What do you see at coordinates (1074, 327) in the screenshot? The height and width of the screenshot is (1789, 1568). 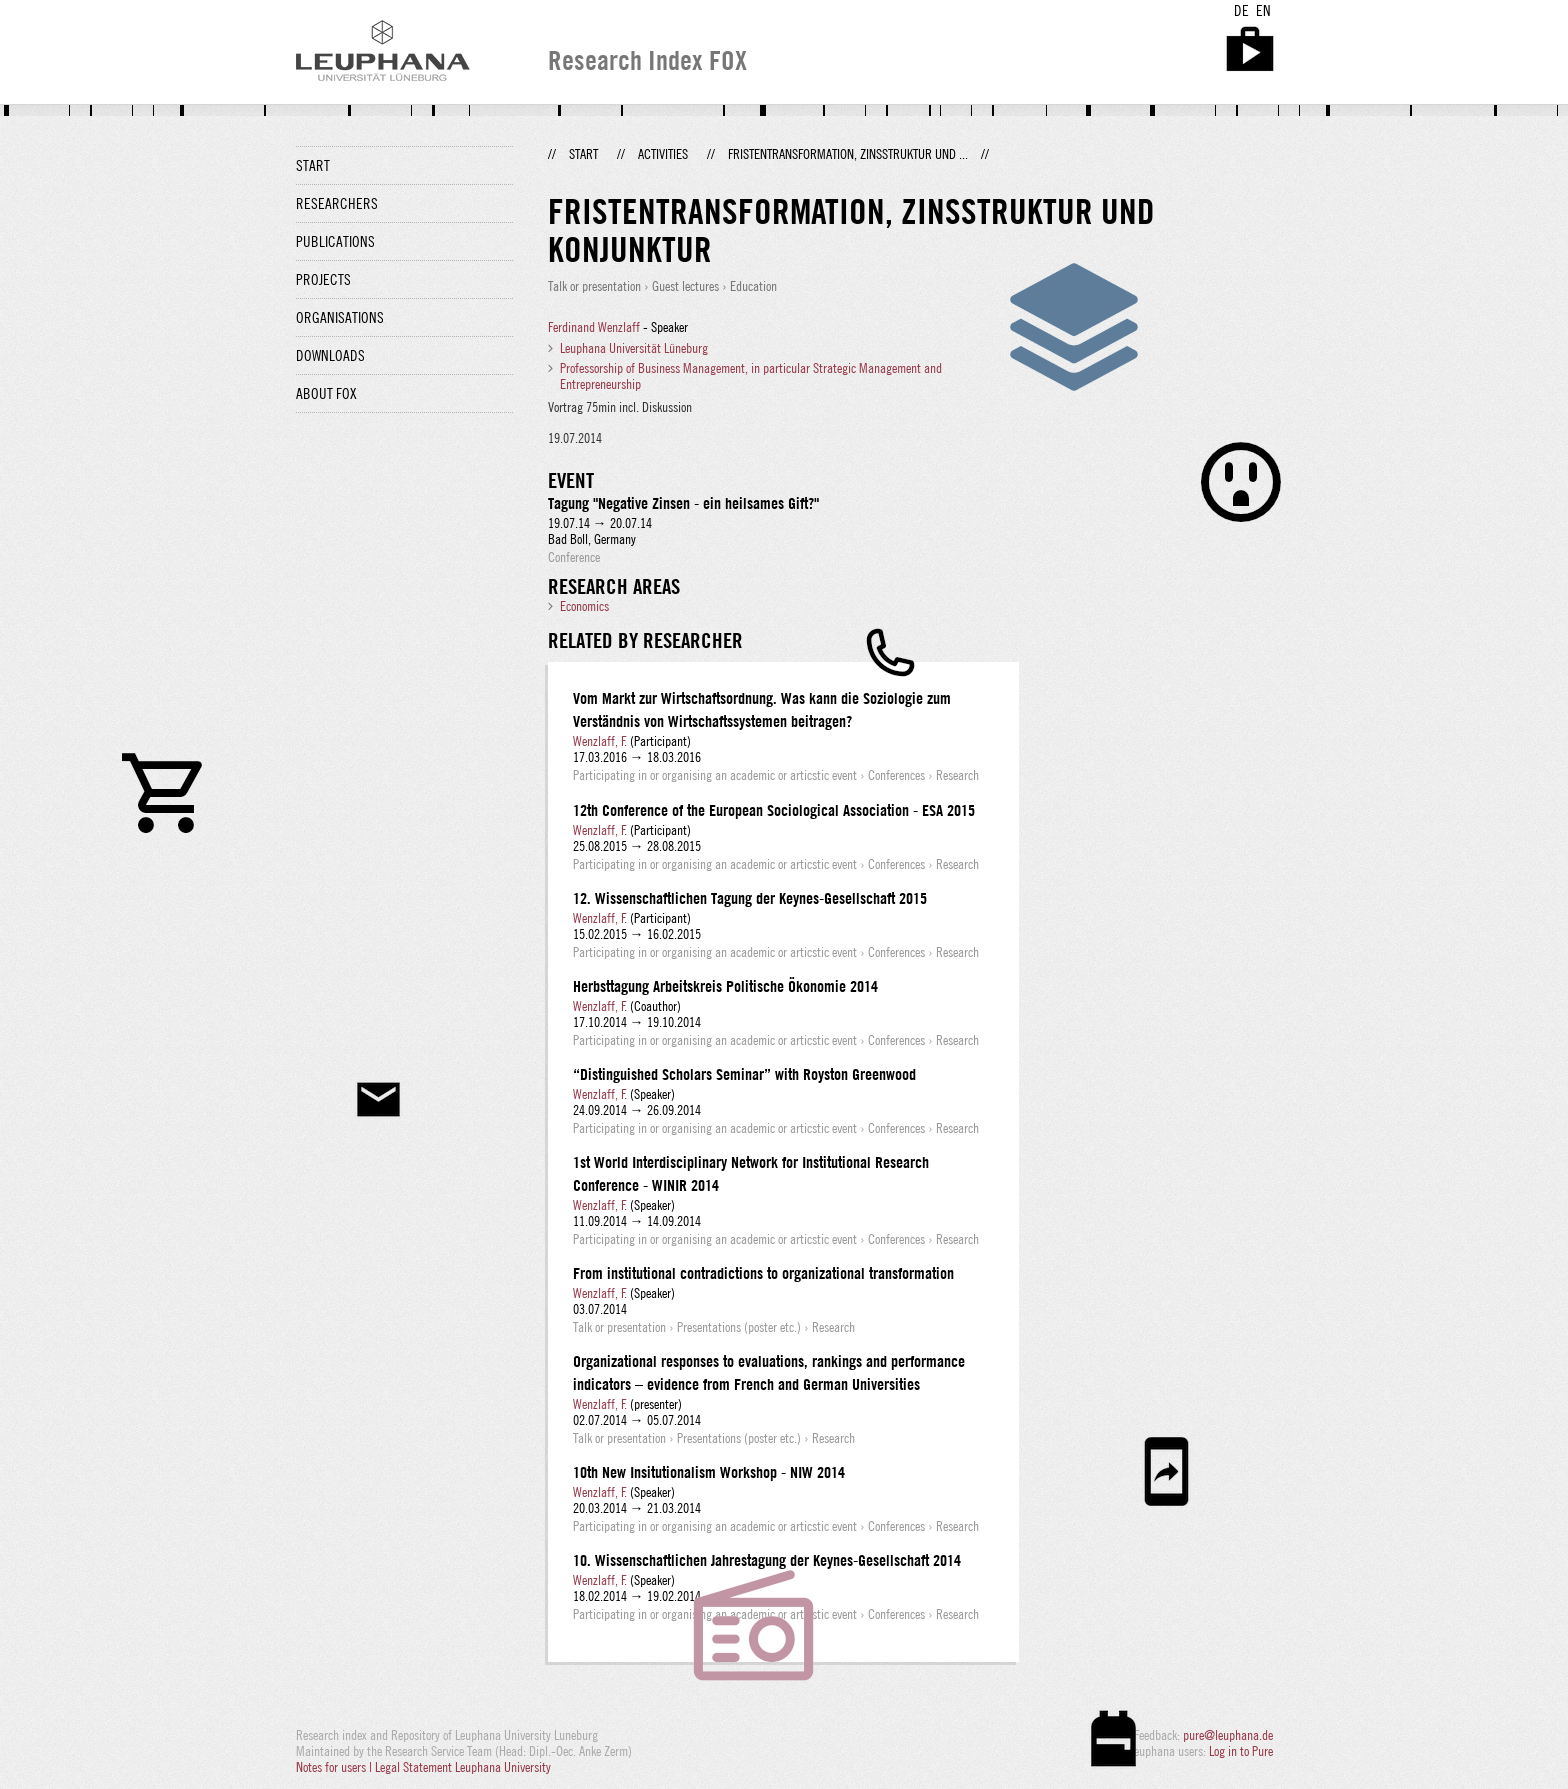 I see `view layers or stacked content` at bounding box center [1074, 327].